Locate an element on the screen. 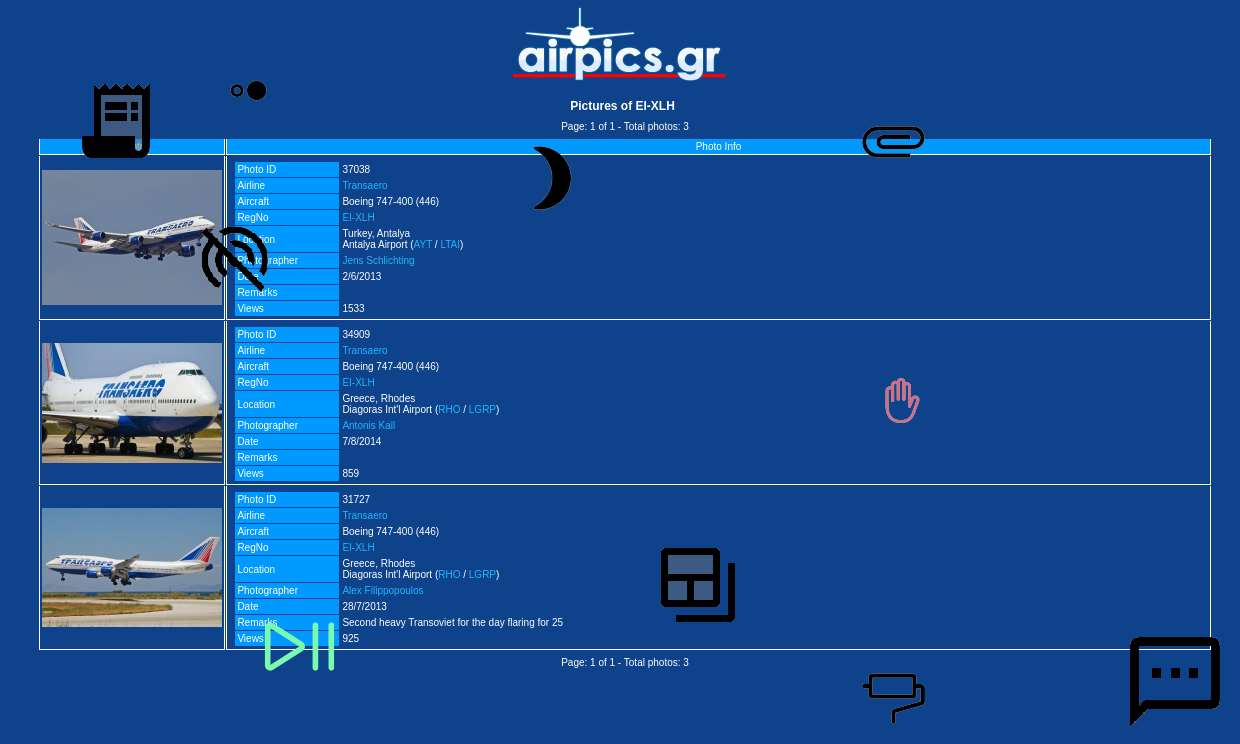 The image size is (1240, 744). indicates mobile hotspot is disabled is located at coordinates (235, 260).